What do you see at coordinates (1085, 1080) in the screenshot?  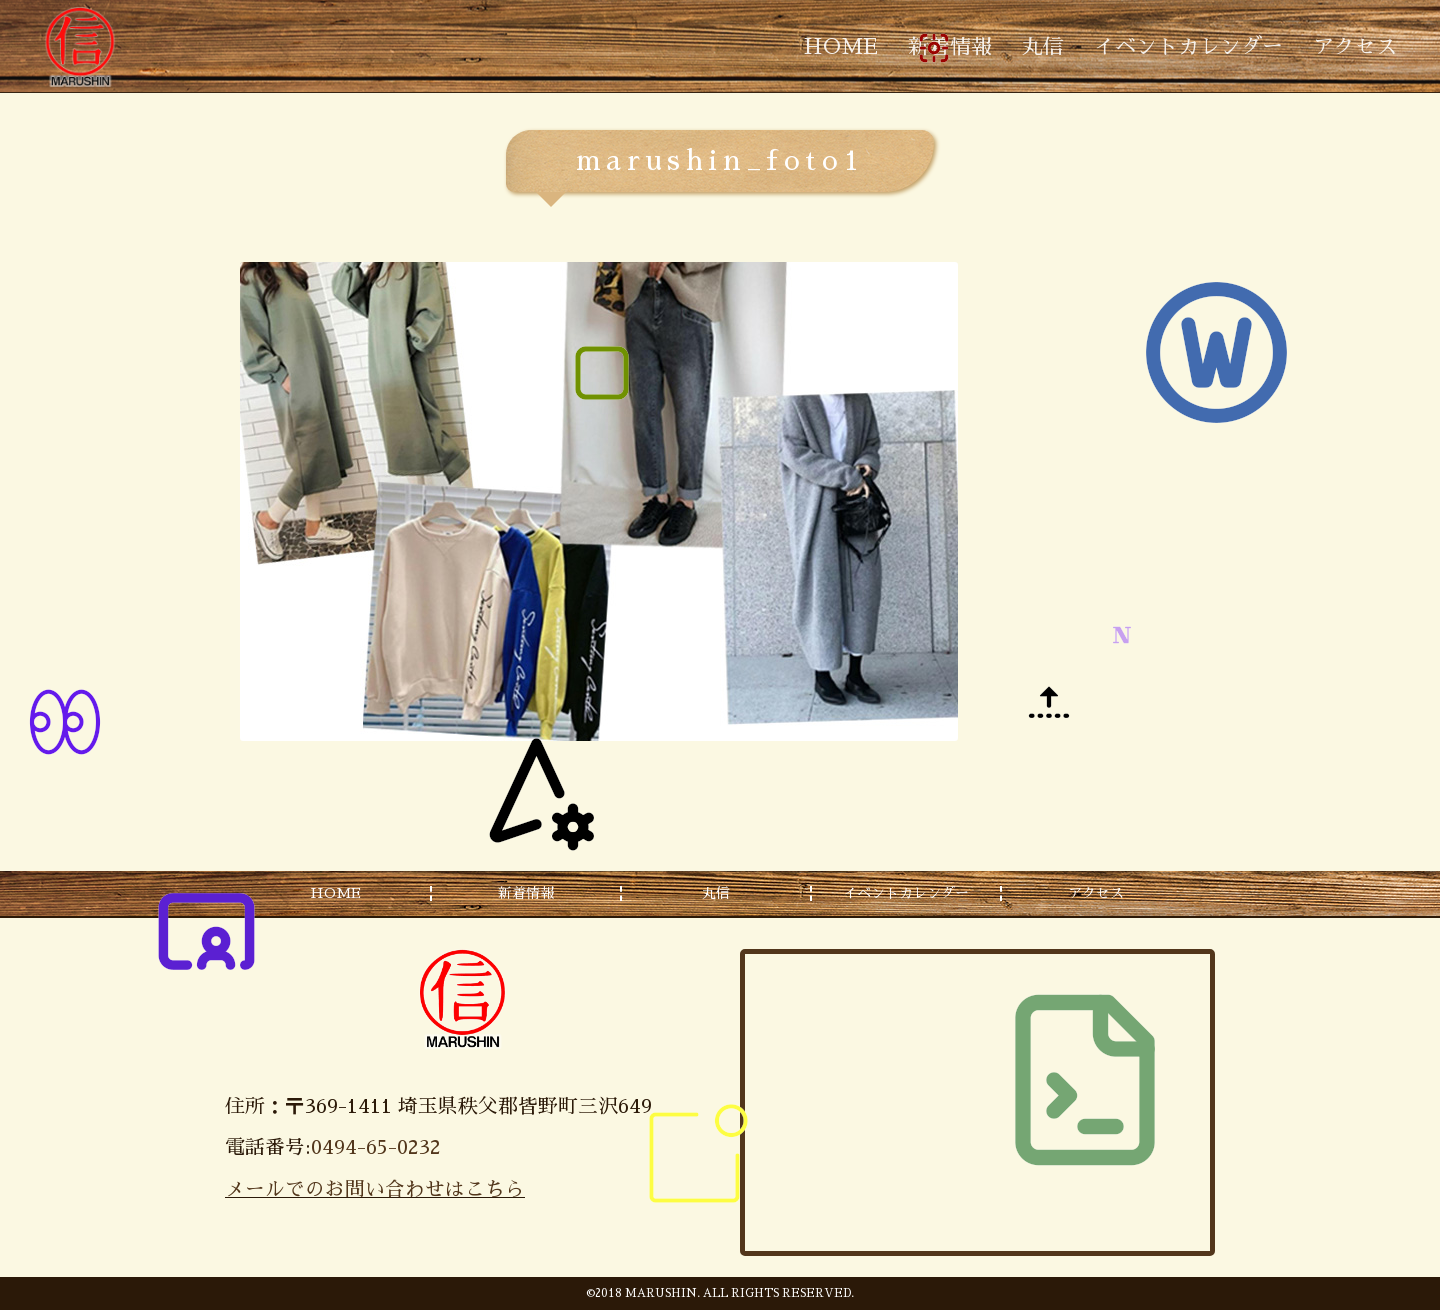 I see `open terminal or command line file` at bounding box center [1085, 1080].